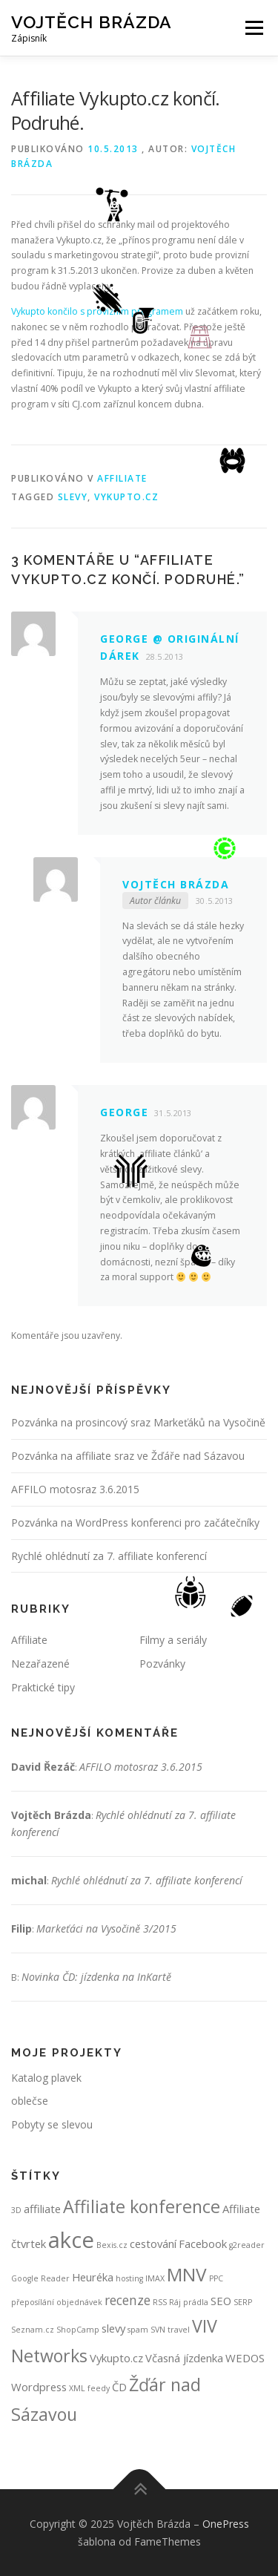  I want to click on loading or processing indicator, so click(225, 848).